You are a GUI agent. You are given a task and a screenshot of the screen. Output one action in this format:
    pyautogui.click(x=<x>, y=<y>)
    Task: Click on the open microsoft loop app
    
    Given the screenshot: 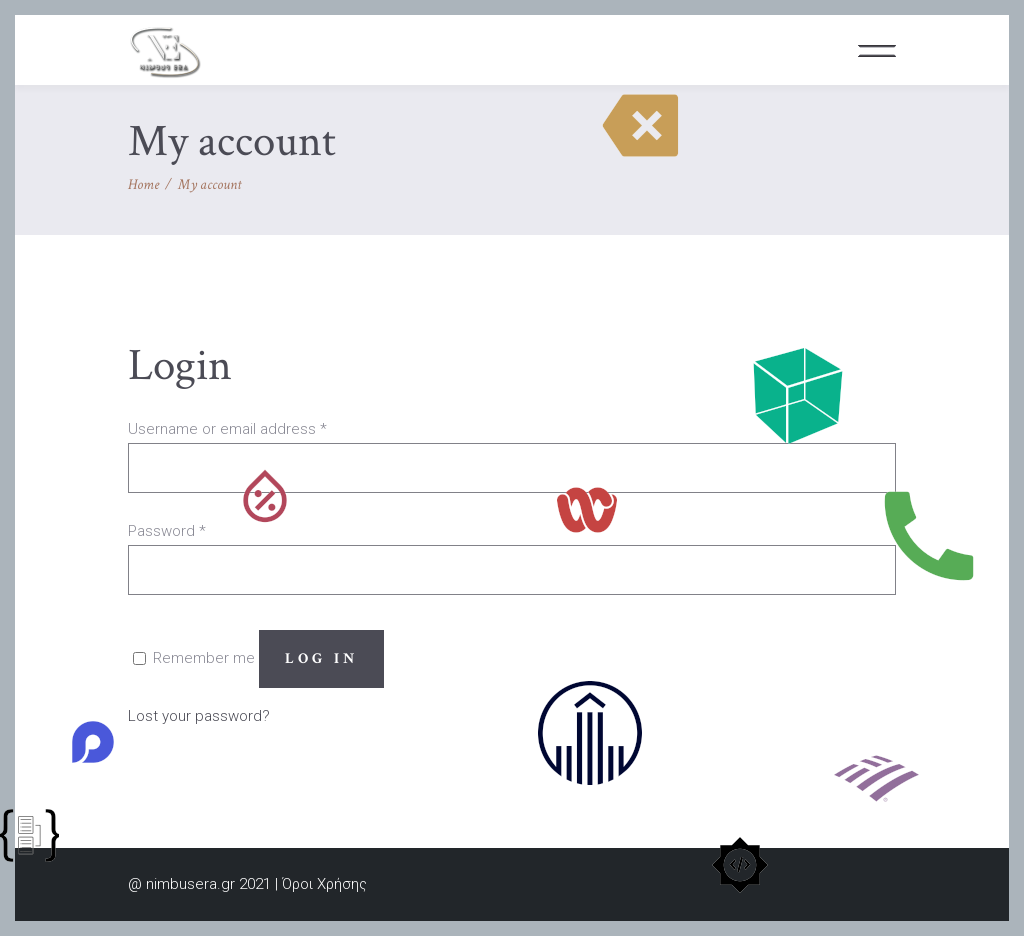 What is the action you would take?
    pyautogui.click(x=93, y=742)
    